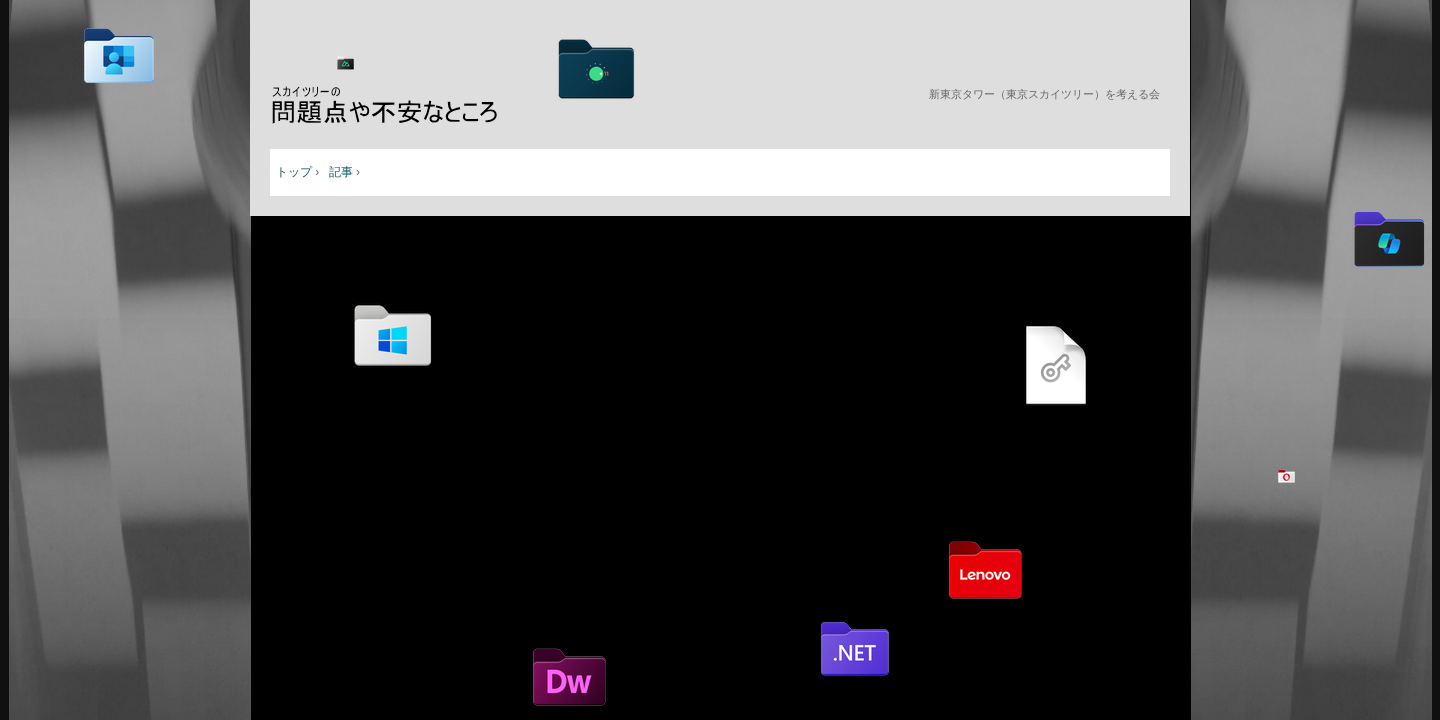 This screenshot has width=1440, height=720. Describe the element at coordinates (1056, 367) in the screenshot. I see `slack authentication or login key` at that location.